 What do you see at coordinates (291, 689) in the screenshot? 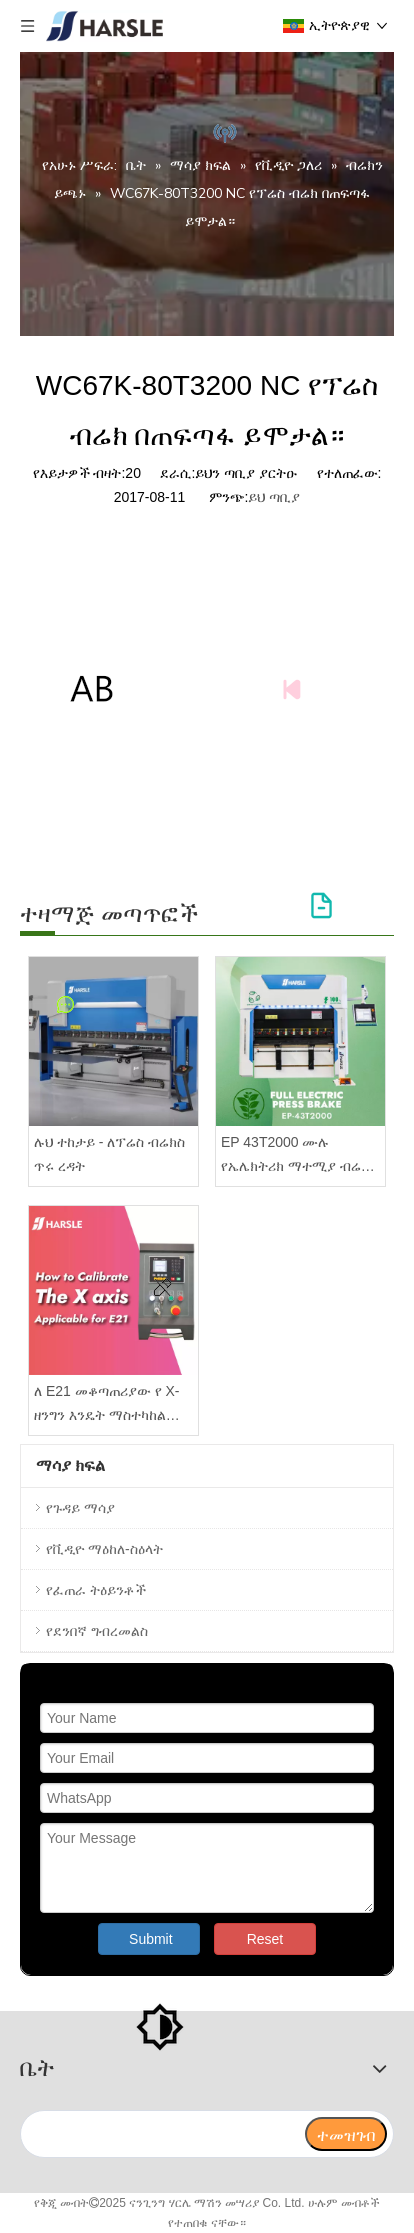
I see `skip to previous track` at bounding box center [291, 689].